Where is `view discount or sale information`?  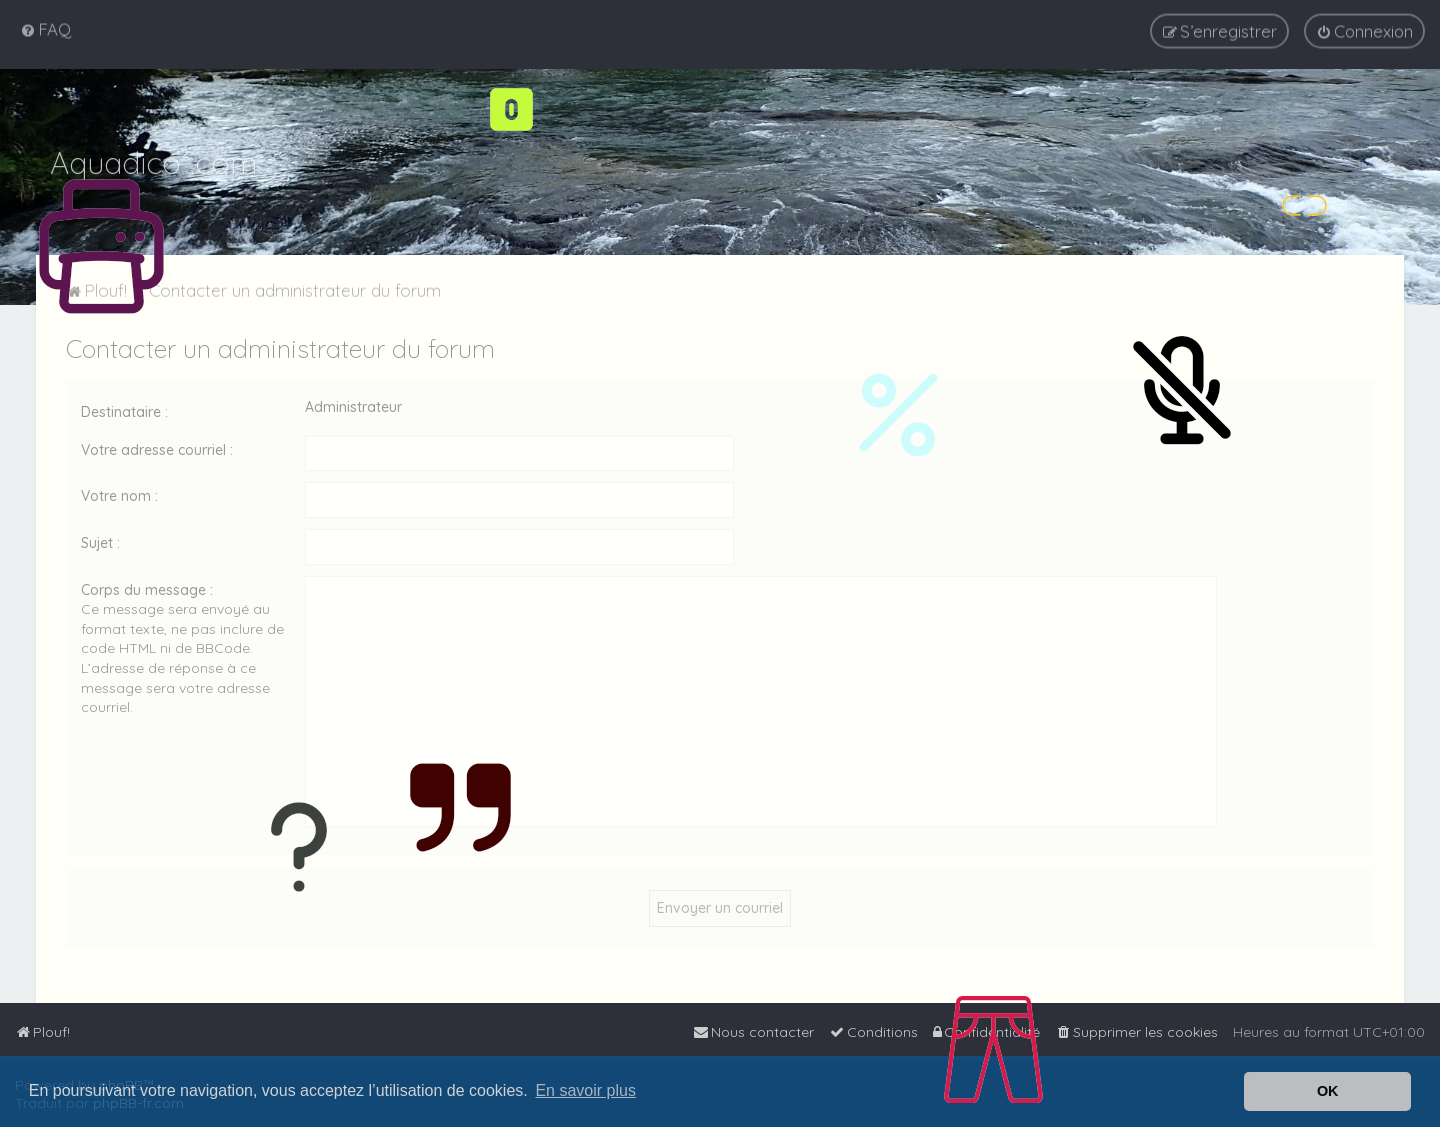
view discount or sale information is located at coordinates (898, 412).